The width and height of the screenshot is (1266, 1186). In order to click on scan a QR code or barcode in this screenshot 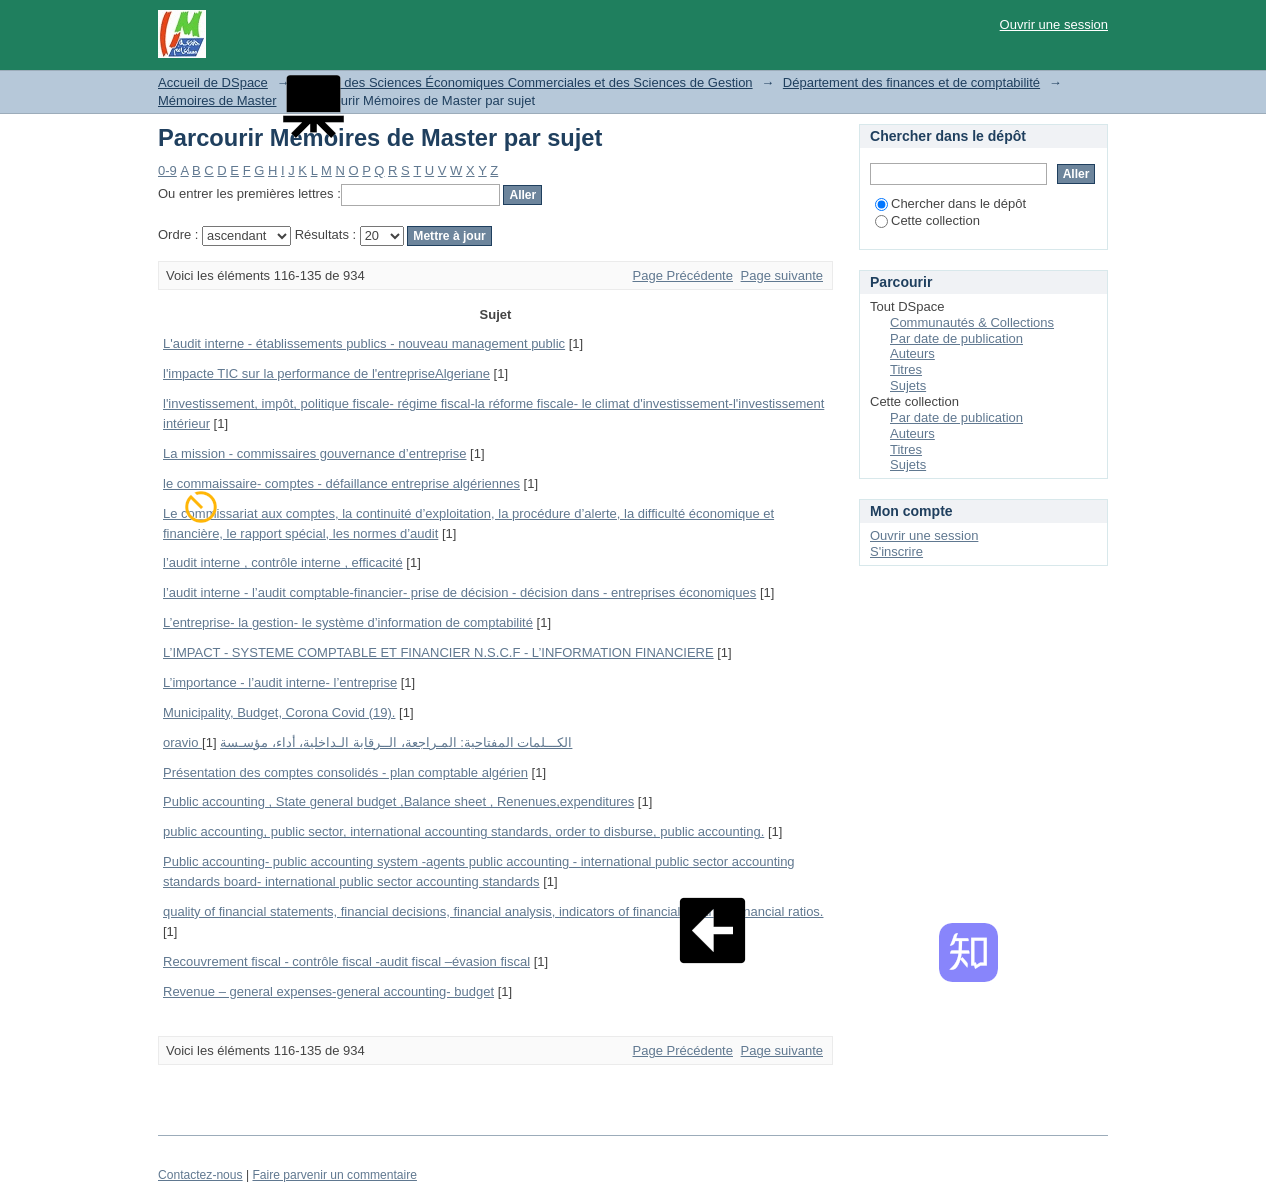, I will do `click(201, 507)`.